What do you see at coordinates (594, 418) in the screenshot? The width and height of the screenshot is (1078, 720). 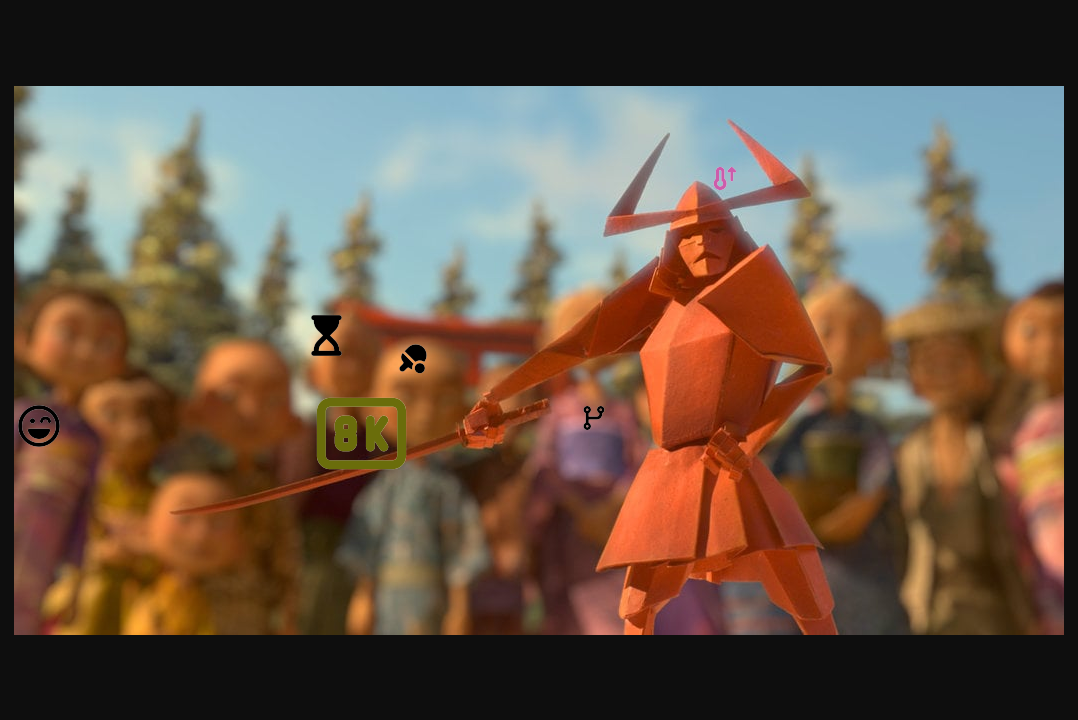 I see `view repository branches` at bounding box center [594, 418].